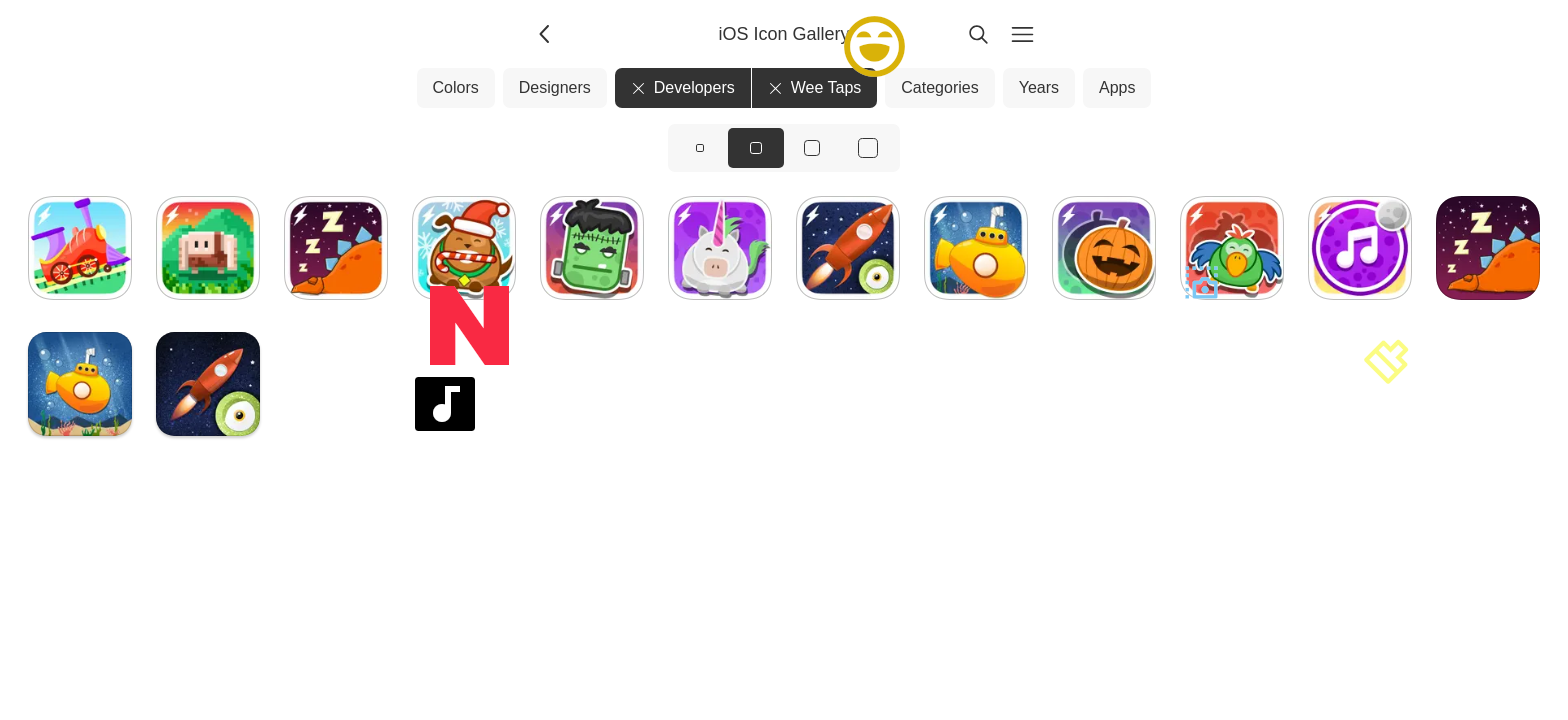  I want to click on open Naver app, so click(469, 325).